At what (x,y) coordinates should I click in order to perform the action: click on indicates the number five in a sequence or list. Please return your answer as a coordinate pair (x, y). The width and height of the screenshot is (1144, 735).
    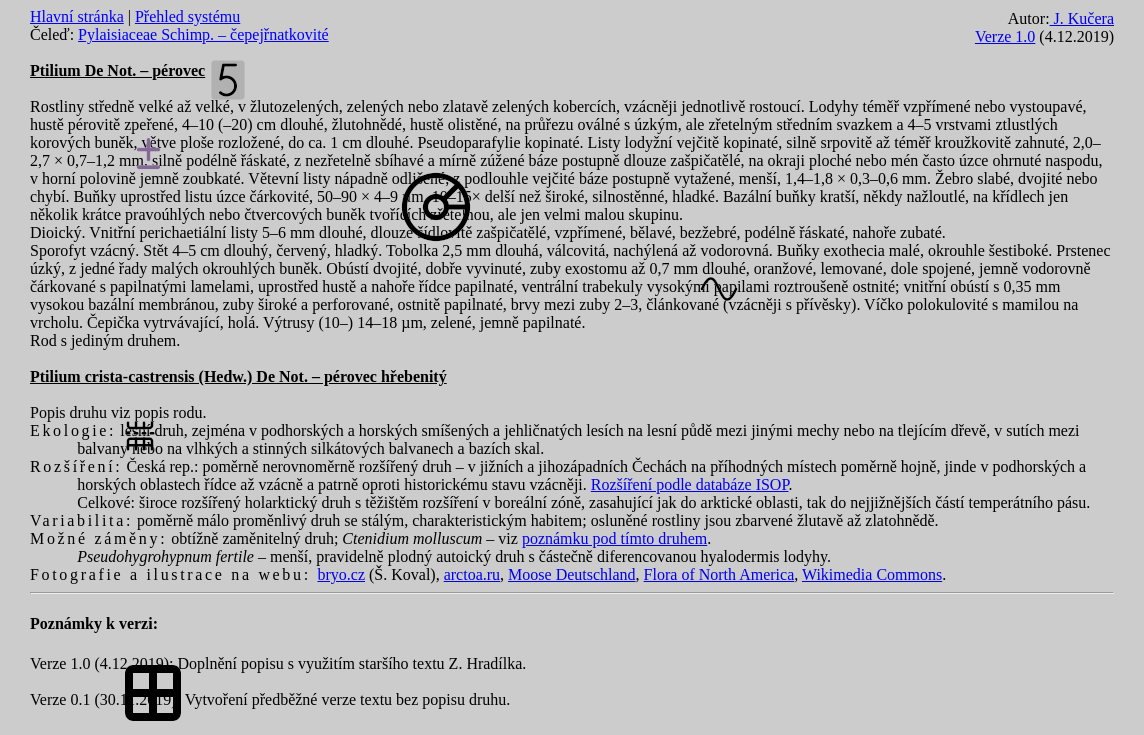
    Looking at the image, I should click on (228, 80).